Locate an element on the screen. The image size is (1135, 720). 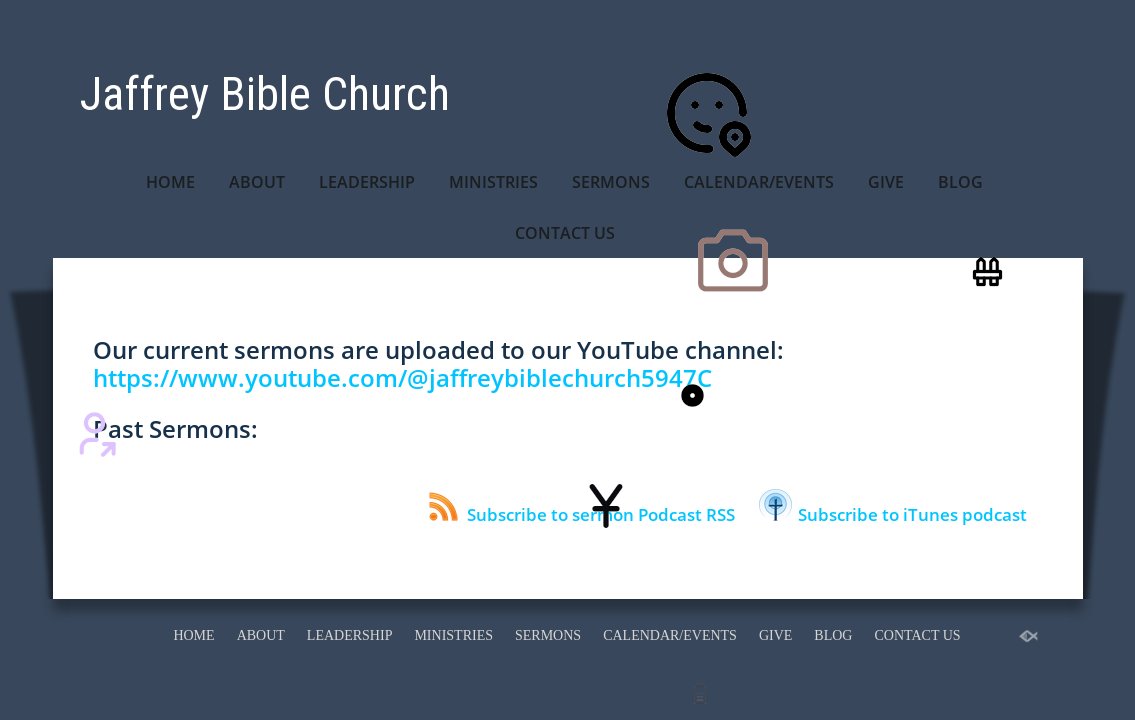
indicates high battery level is located at coordinates (700, 694).